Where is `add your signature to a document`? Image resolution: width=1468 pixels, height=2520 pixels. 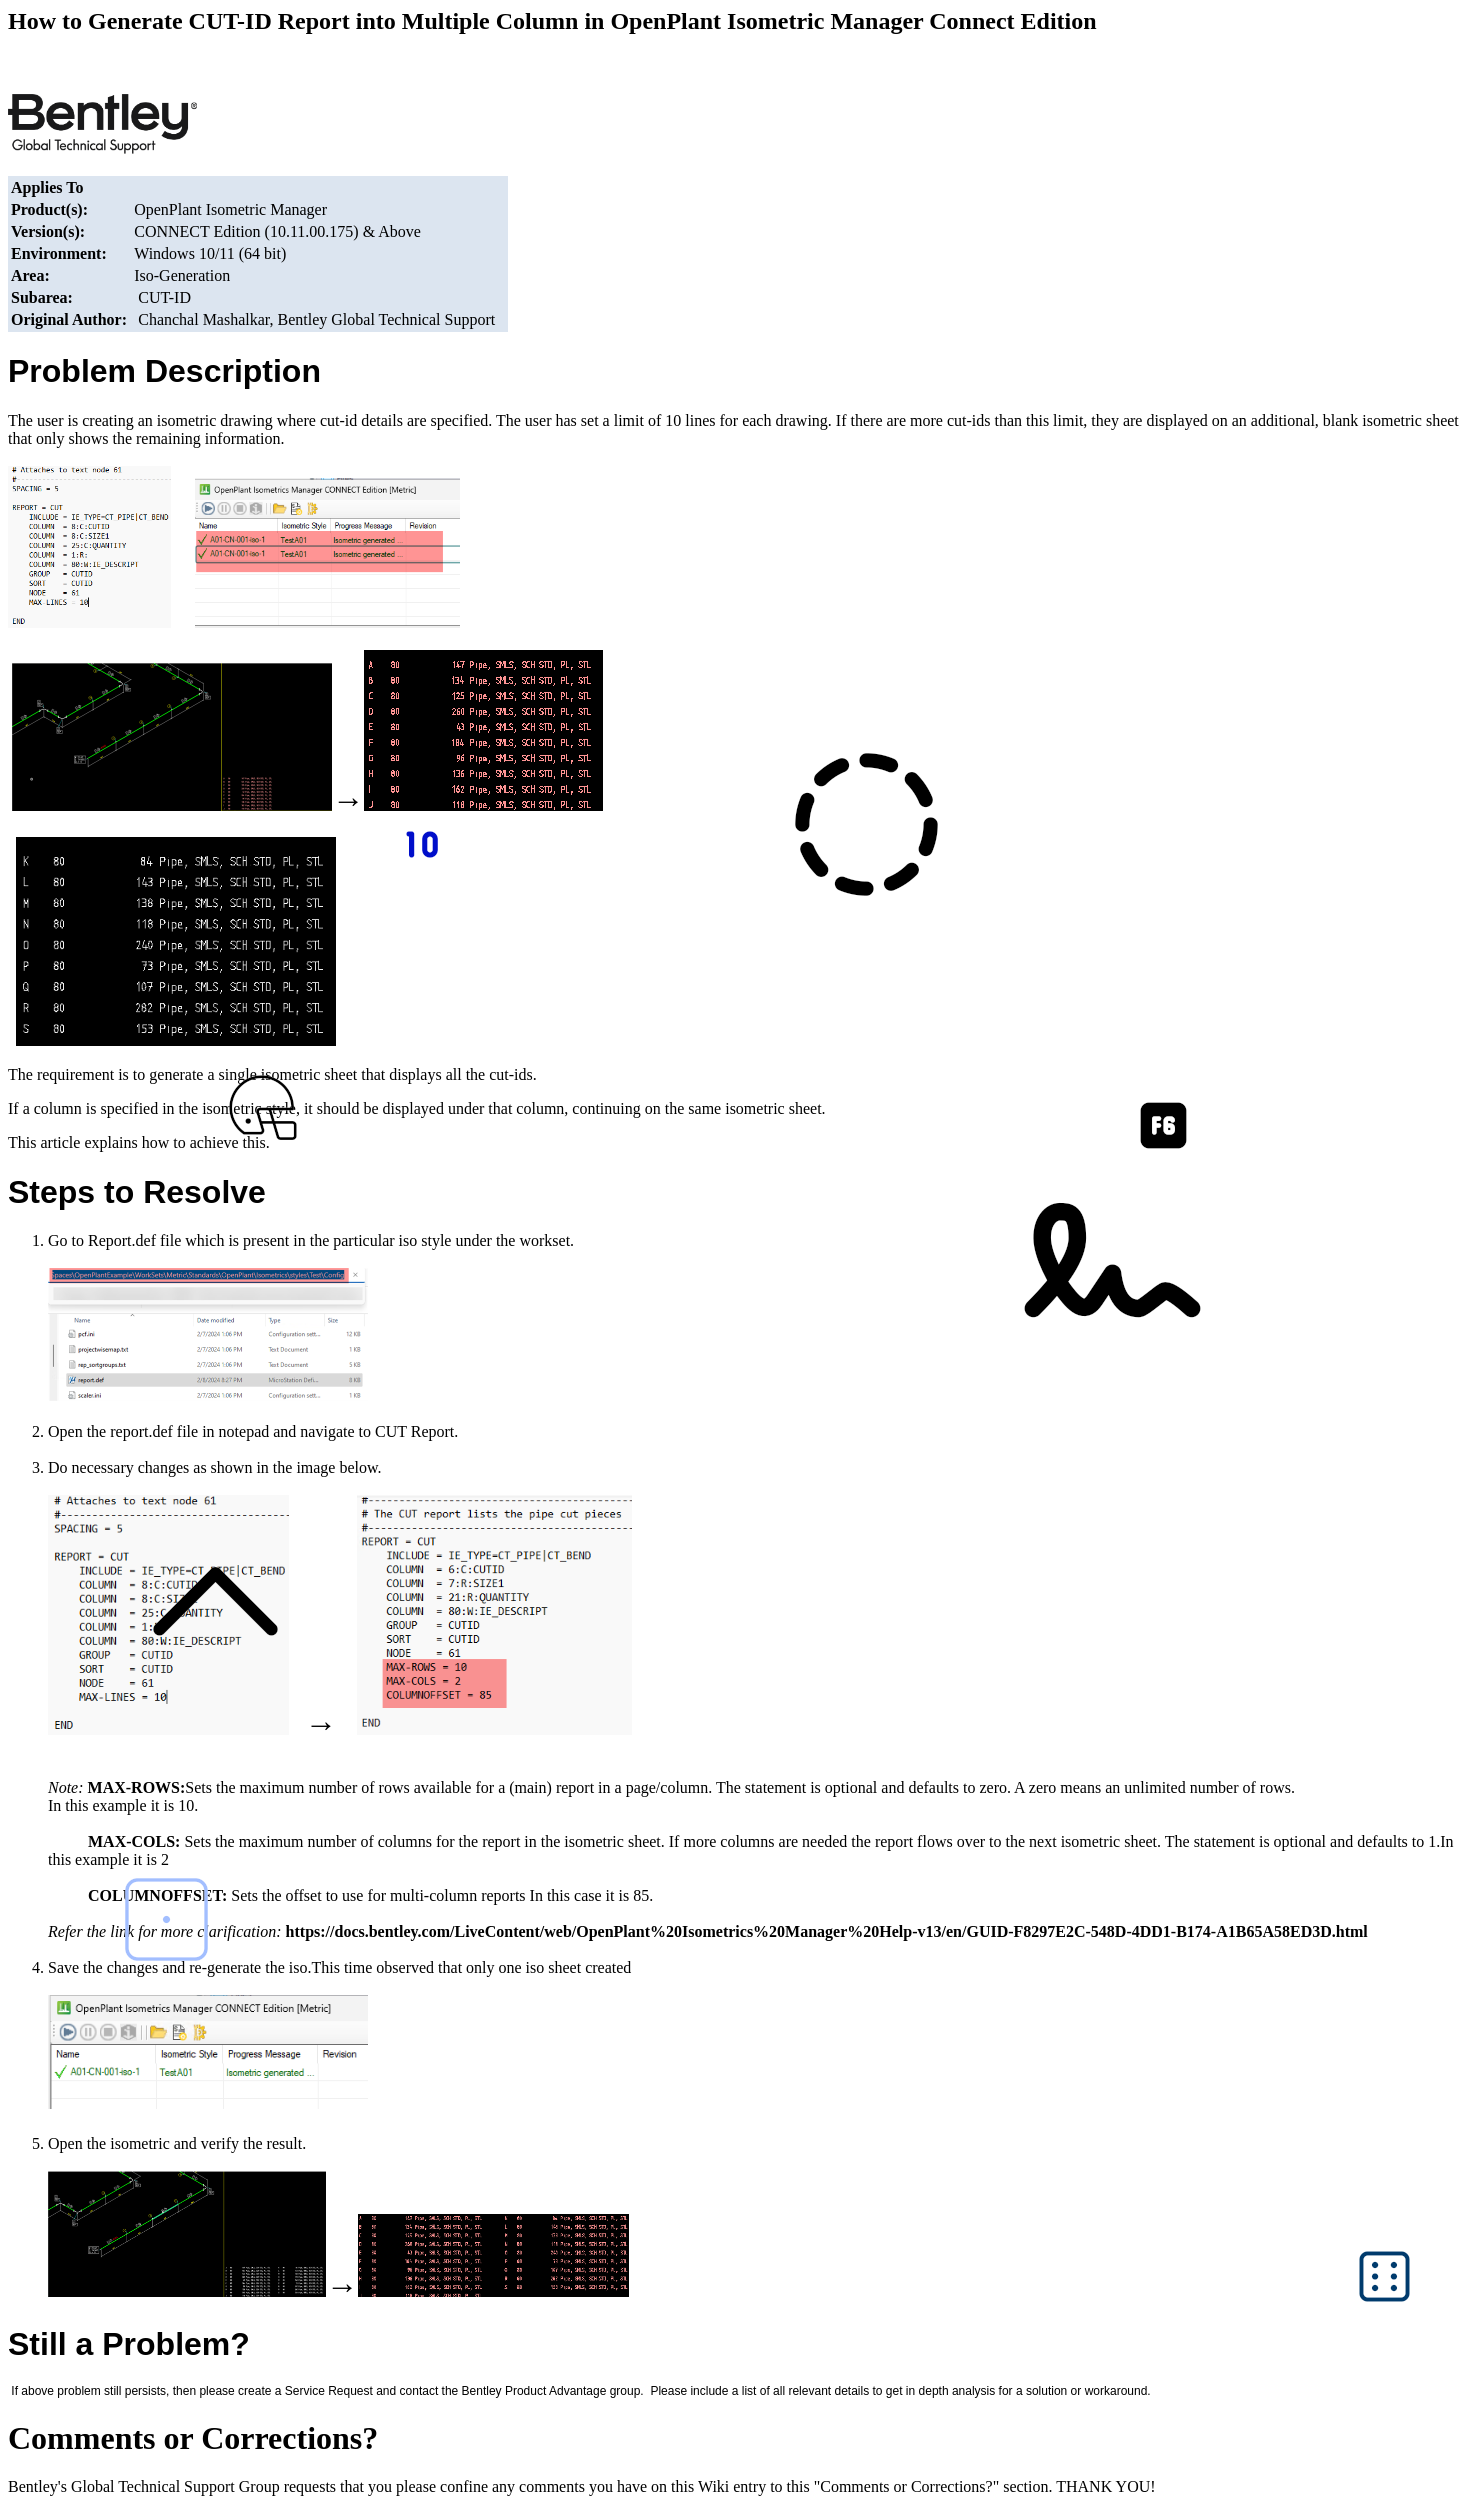 add your signature to a document is located at coordinates (1112, 1264).